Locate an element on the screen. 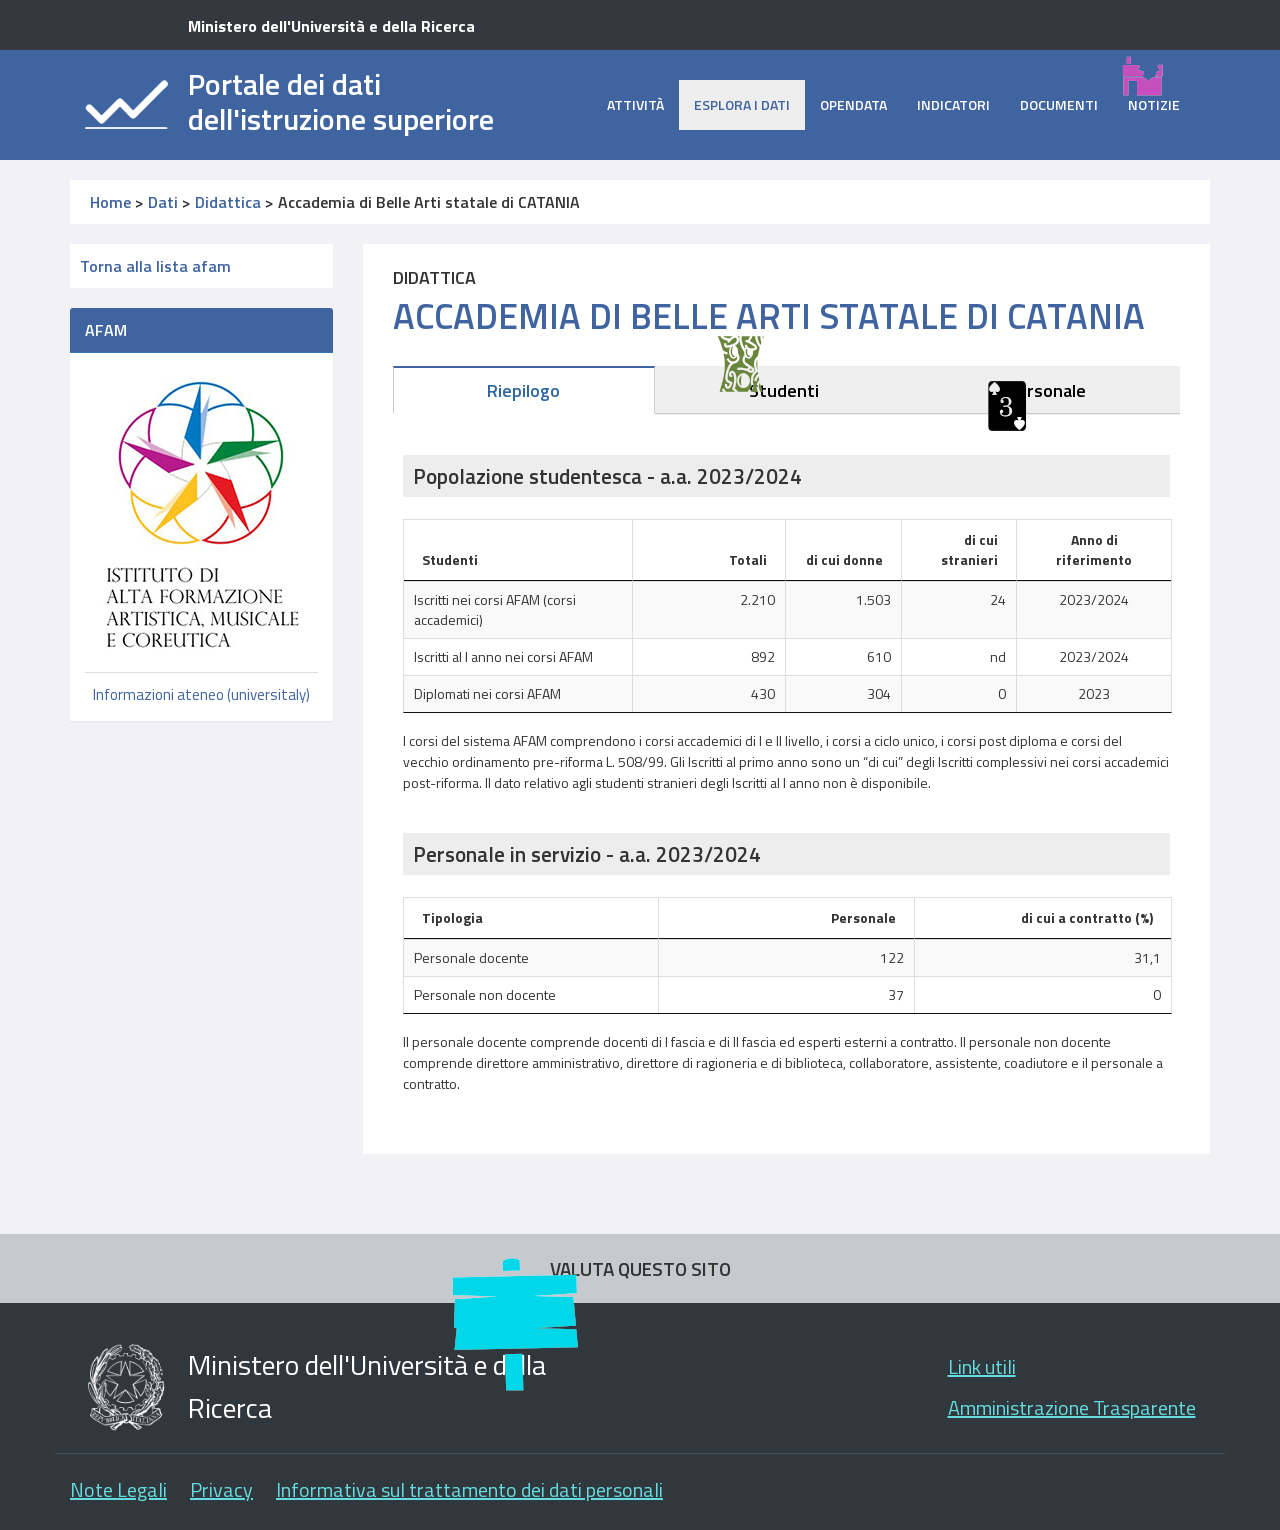  select the three of spades card is located at coordinates (1007, 406).